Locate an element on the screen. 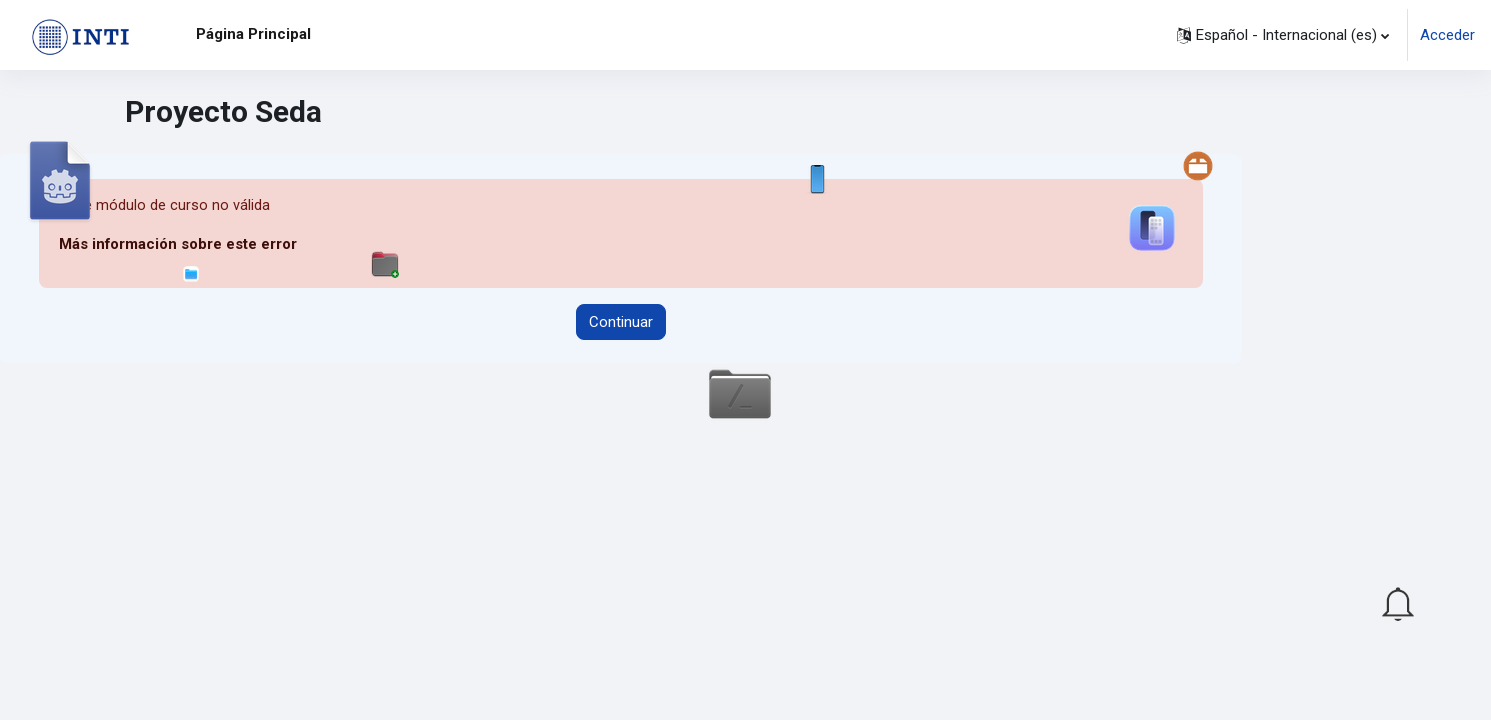 Image resolution: width=1491 pixels, height=720 pixels. indicates a packaged or bundled item is located at coordinates (1198, 166).